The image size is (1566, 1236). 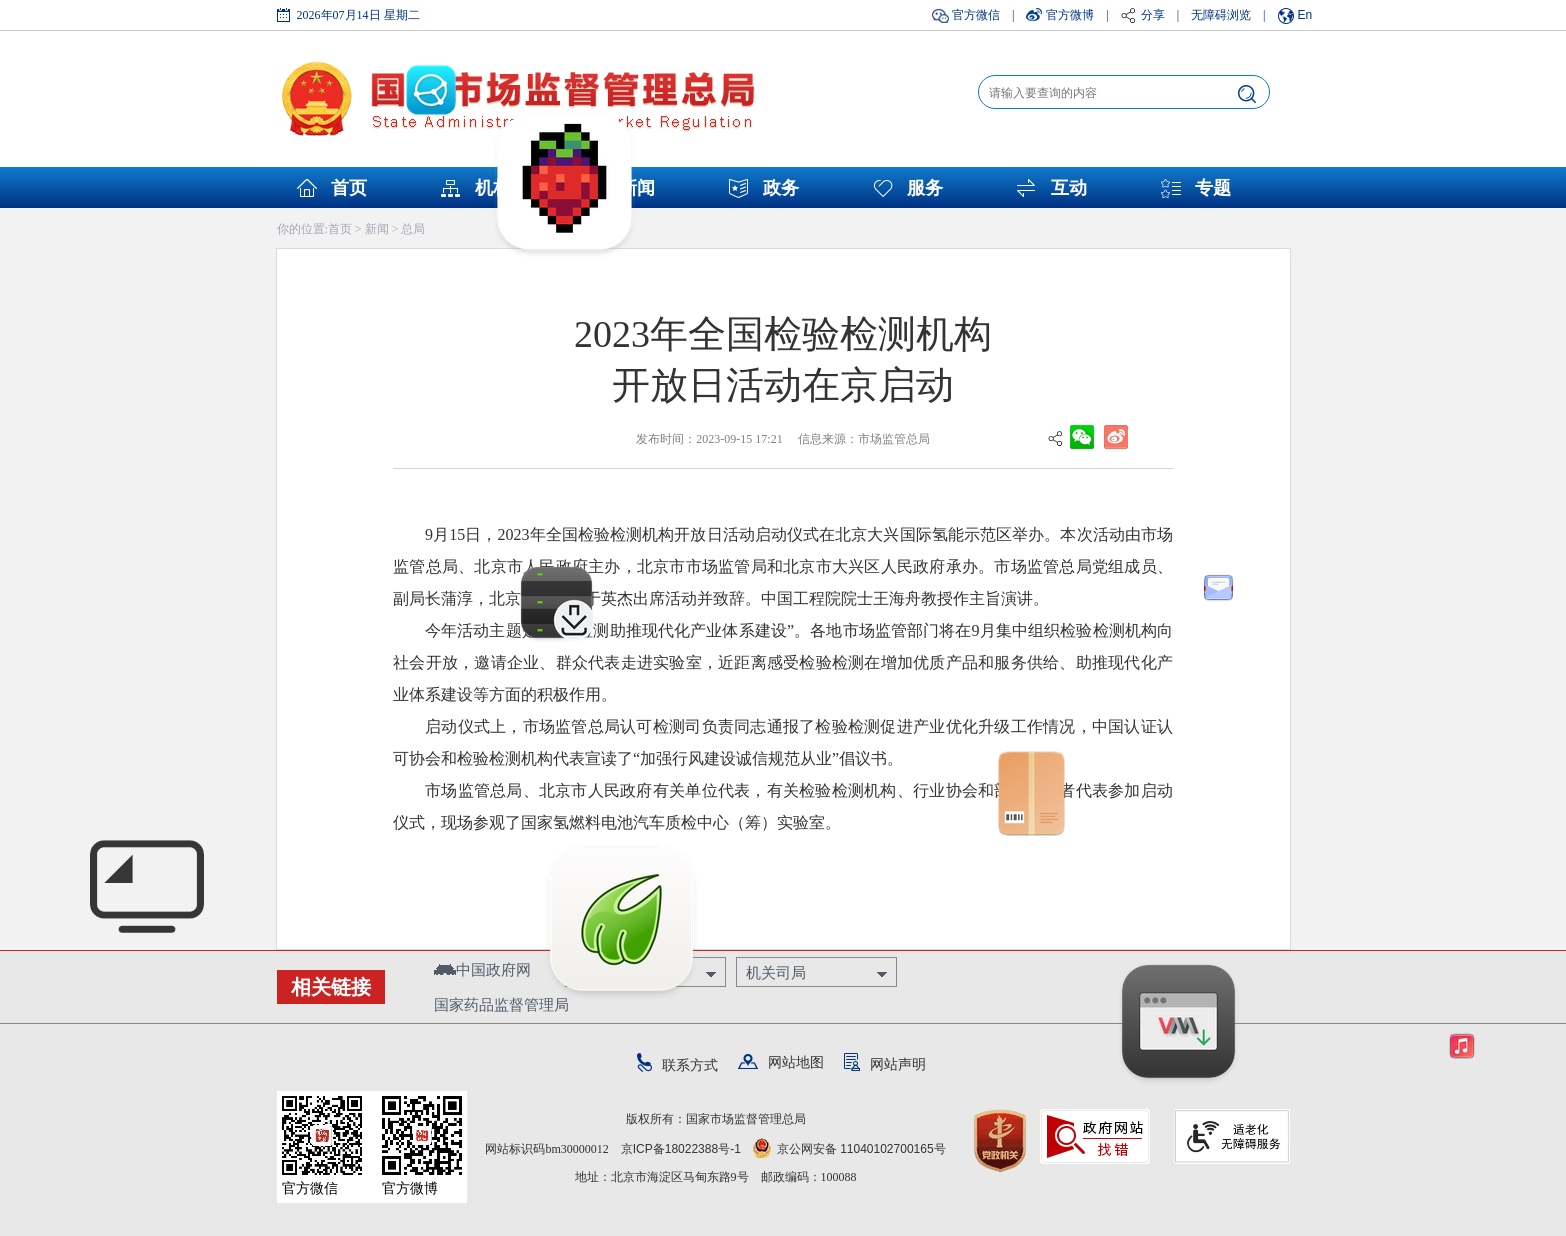 I want to click on open the Celeste app, so click(x=564, y=182).